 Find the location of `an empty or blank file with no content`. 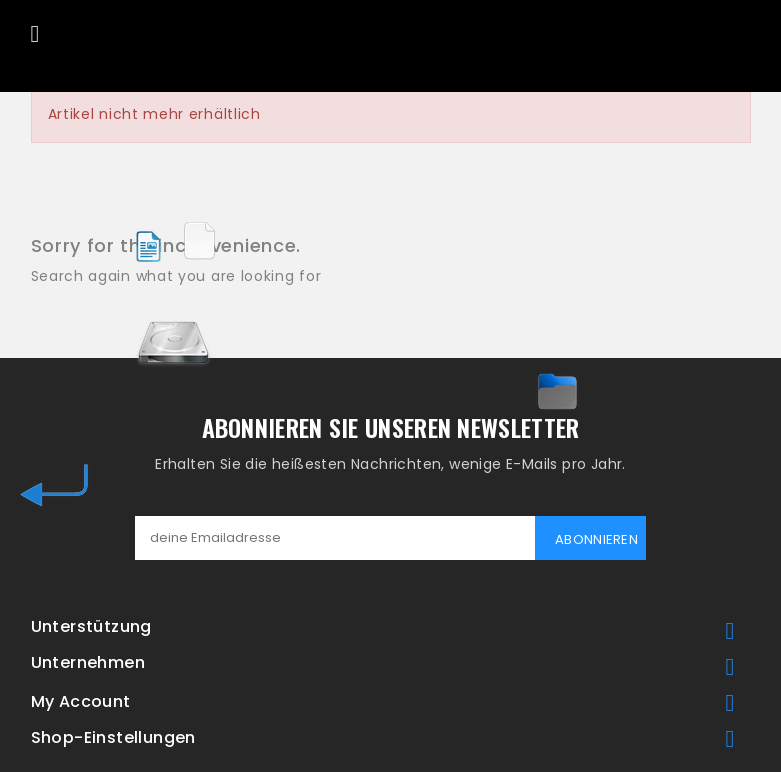

an empty or blank file with no content is located at coordinates (199, 240).